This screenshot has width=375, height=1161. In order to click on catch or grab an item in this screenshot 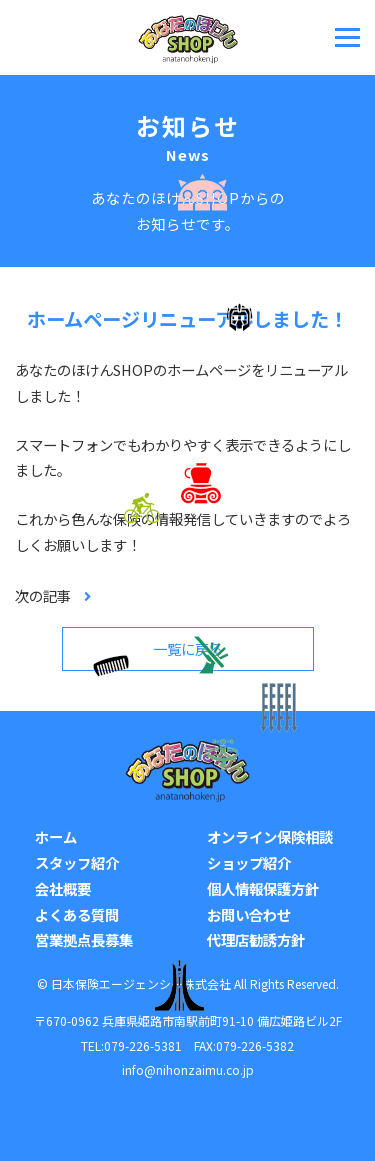, I will do `click(211, 655)`.